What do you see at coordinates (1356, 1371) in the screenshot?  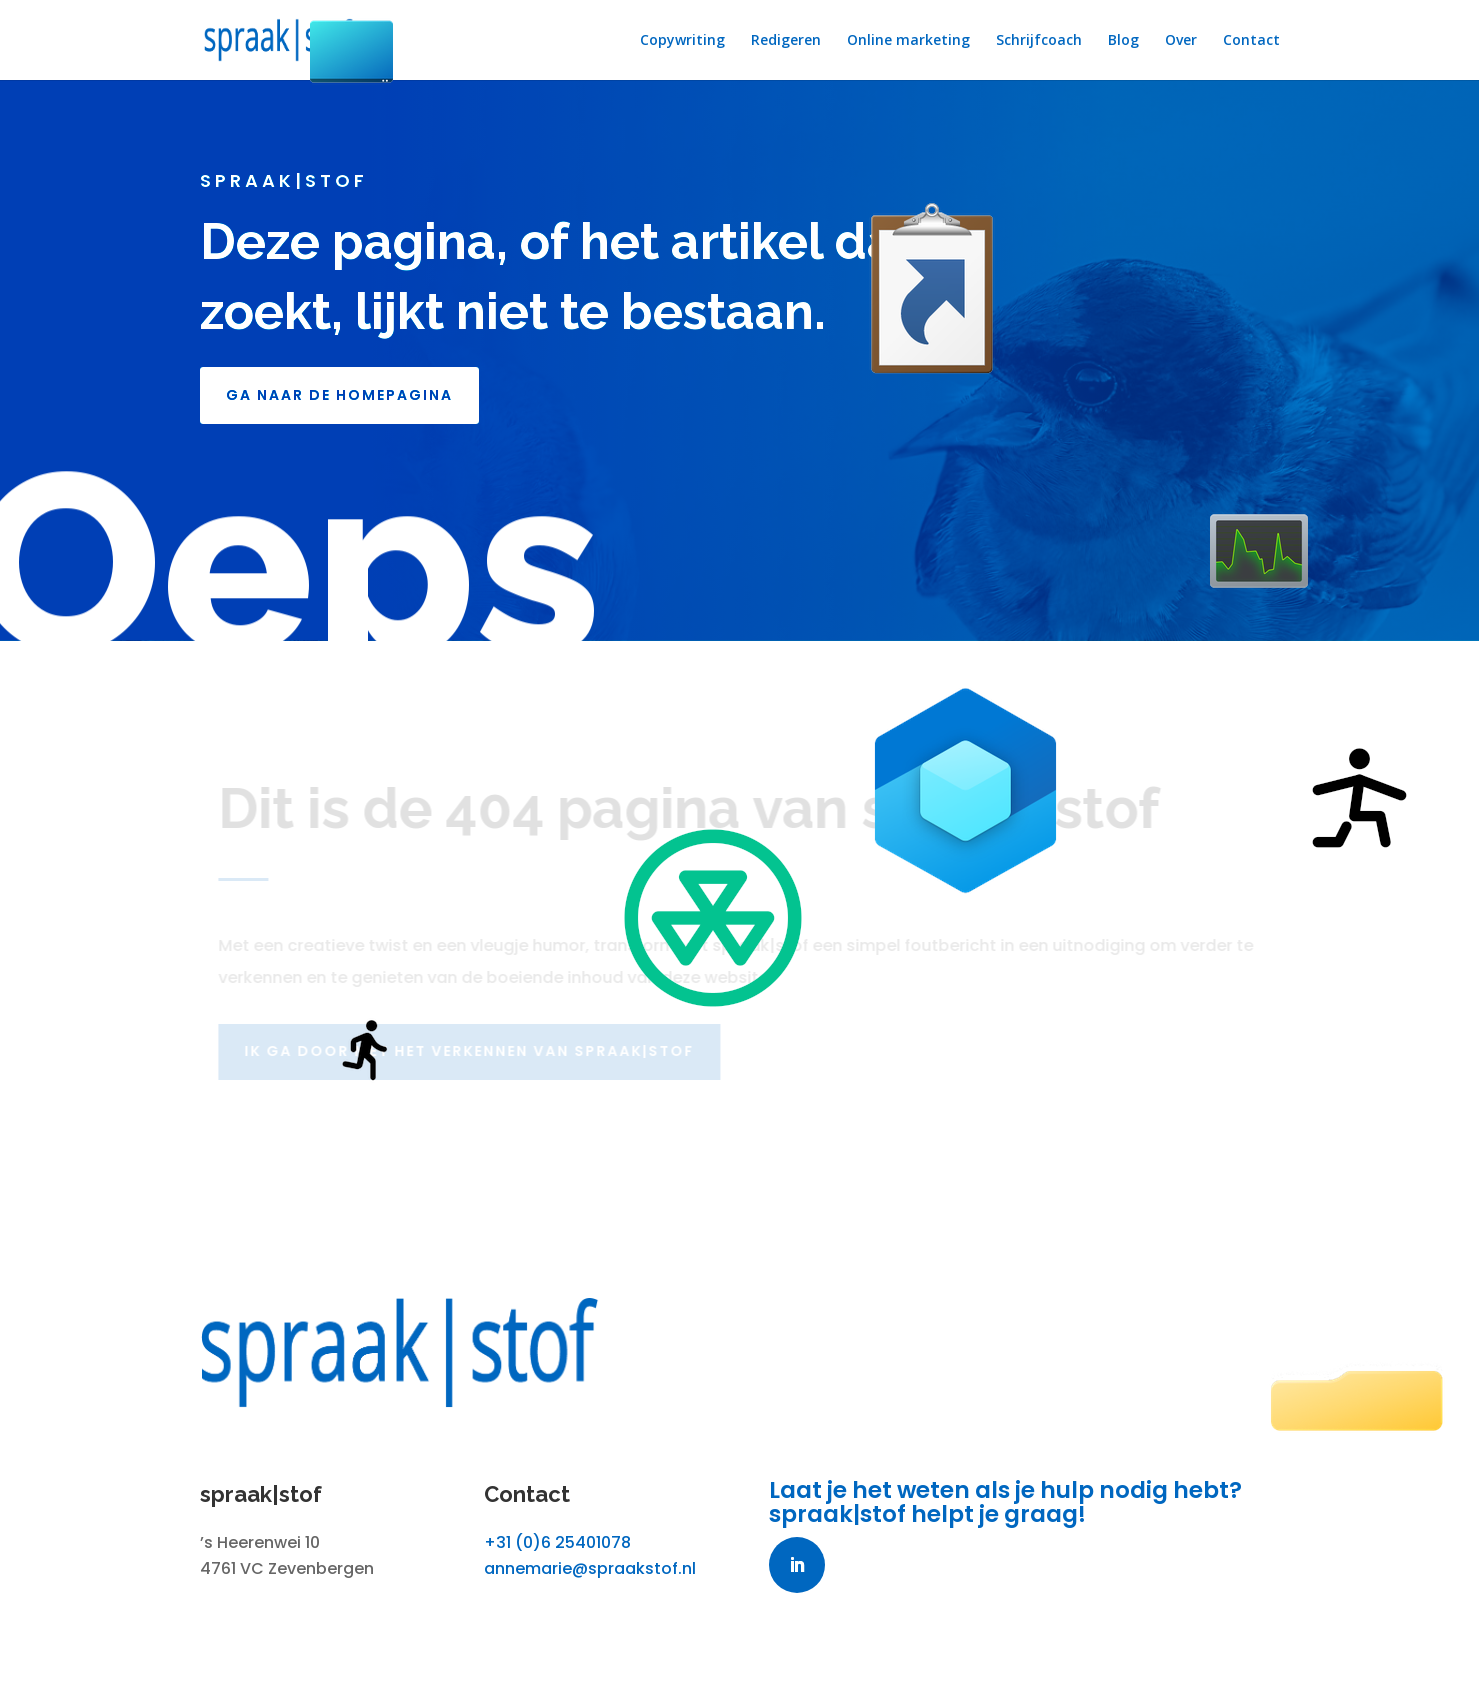 I see `open livefront folder` at bounding box center [1356, 1371].